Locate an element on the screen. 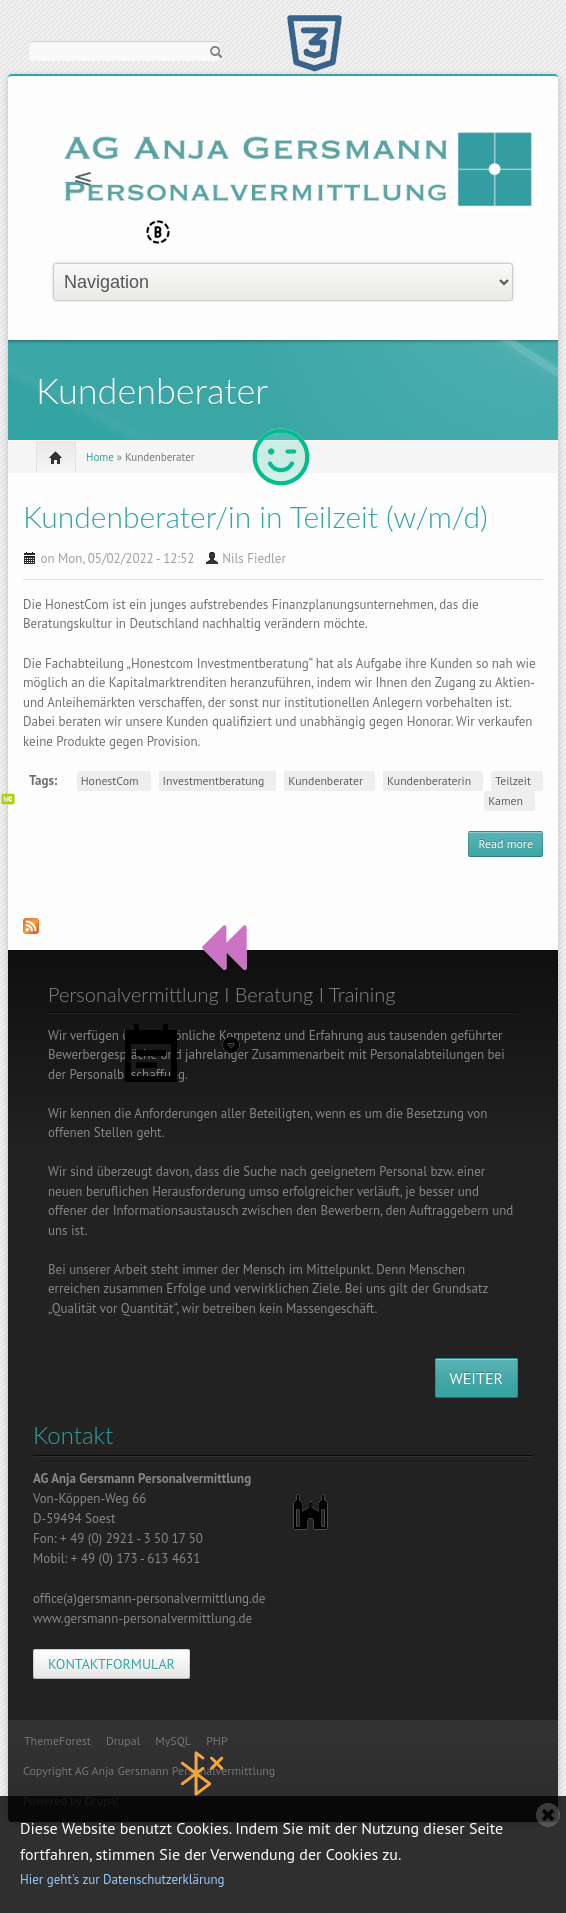  indicates a draft or pending bold formatting option is located at coordinates (158, 232).